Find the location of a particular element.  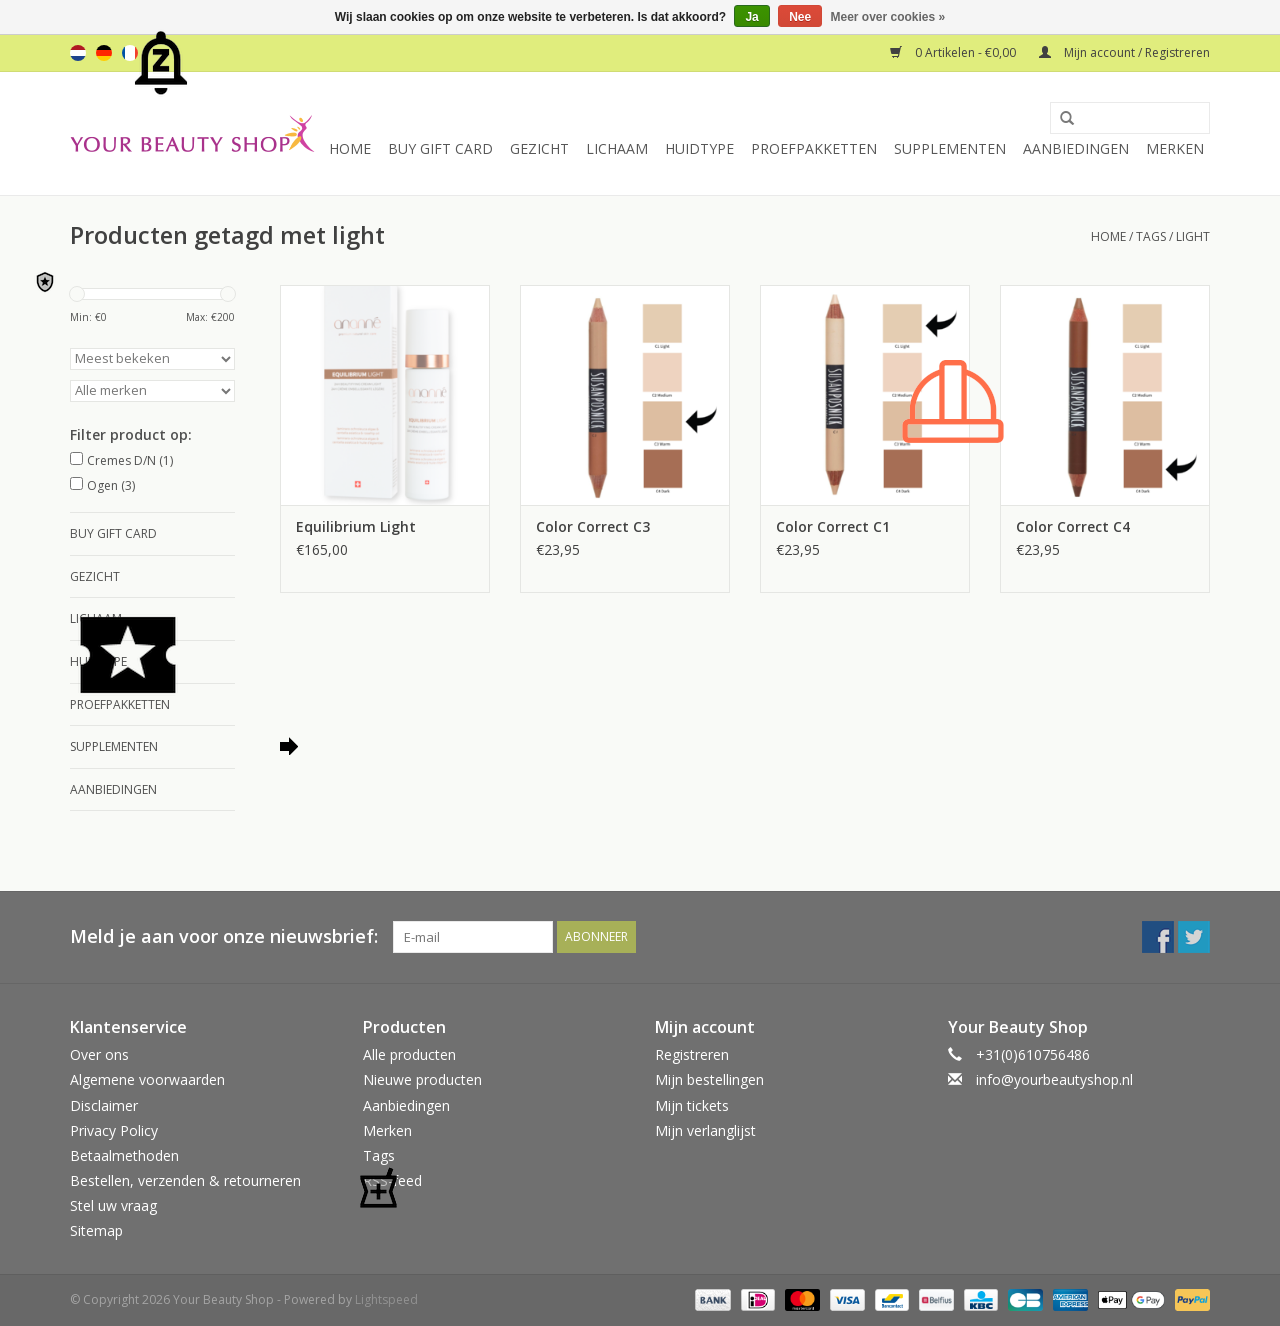

find nearby pharmacies is located at coordinates (378, 1189).